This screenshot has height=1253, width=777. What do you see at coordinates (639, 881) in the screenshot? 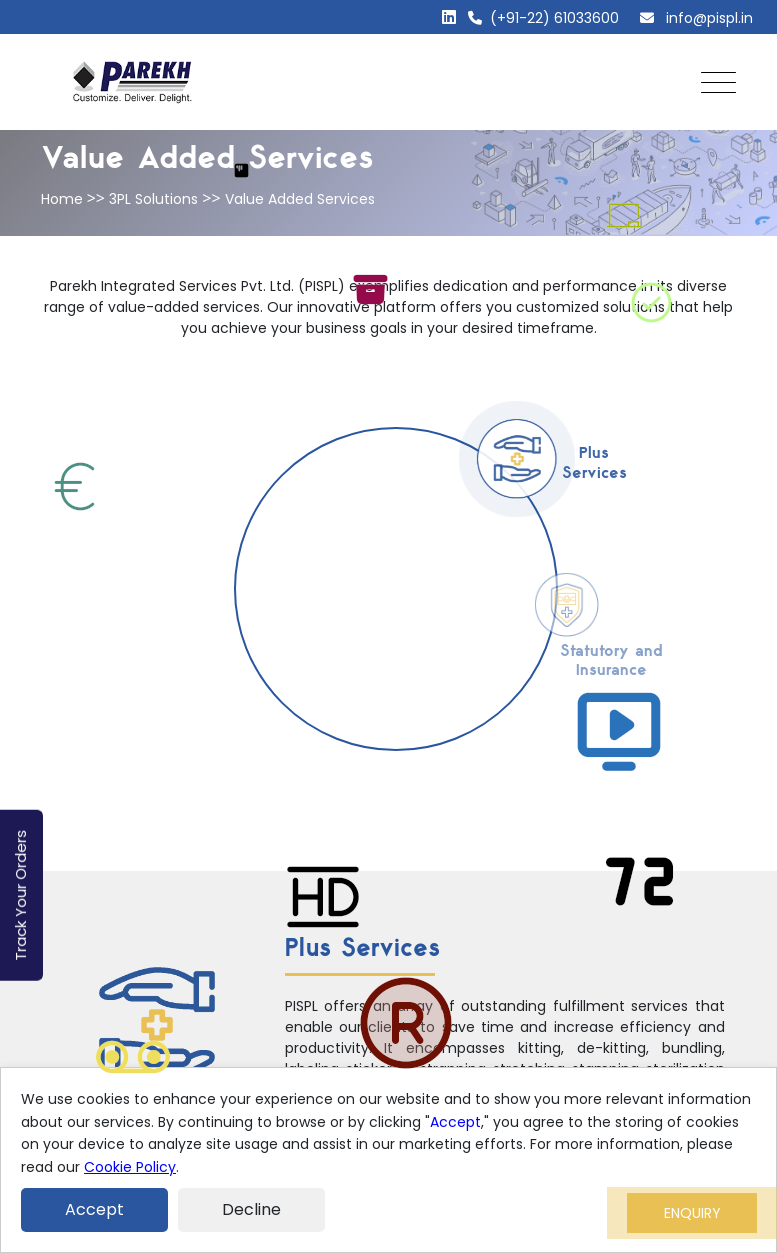
I see `indicates item number 72 in a list or sequence` at bounding box center [639, 881].